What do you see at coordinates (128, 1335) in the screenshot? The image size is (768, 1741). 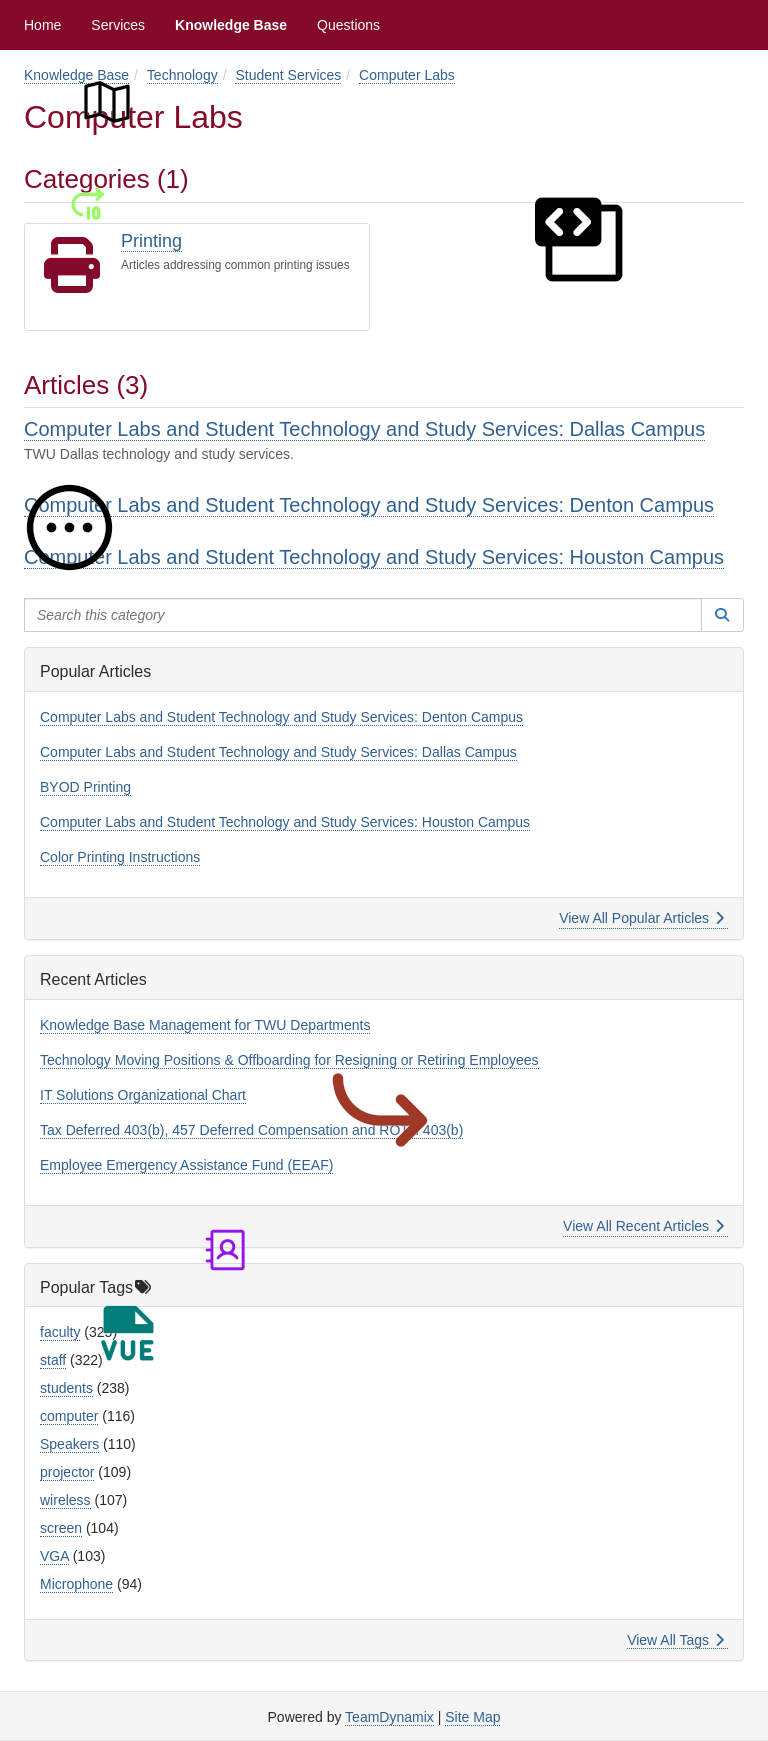 I see `a Vue.js framework file` at bounding box center [128, 1335].